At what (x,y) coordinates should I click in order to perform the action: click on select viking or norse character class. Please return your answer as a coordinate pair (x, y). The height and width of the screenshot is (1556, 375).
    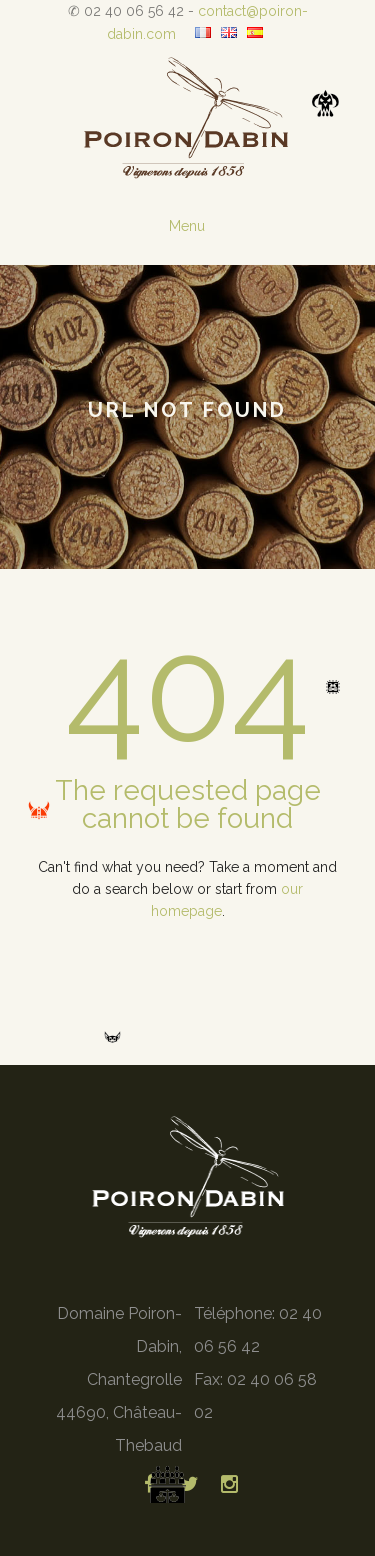
    Looking at the image, I should click on (39, 810).